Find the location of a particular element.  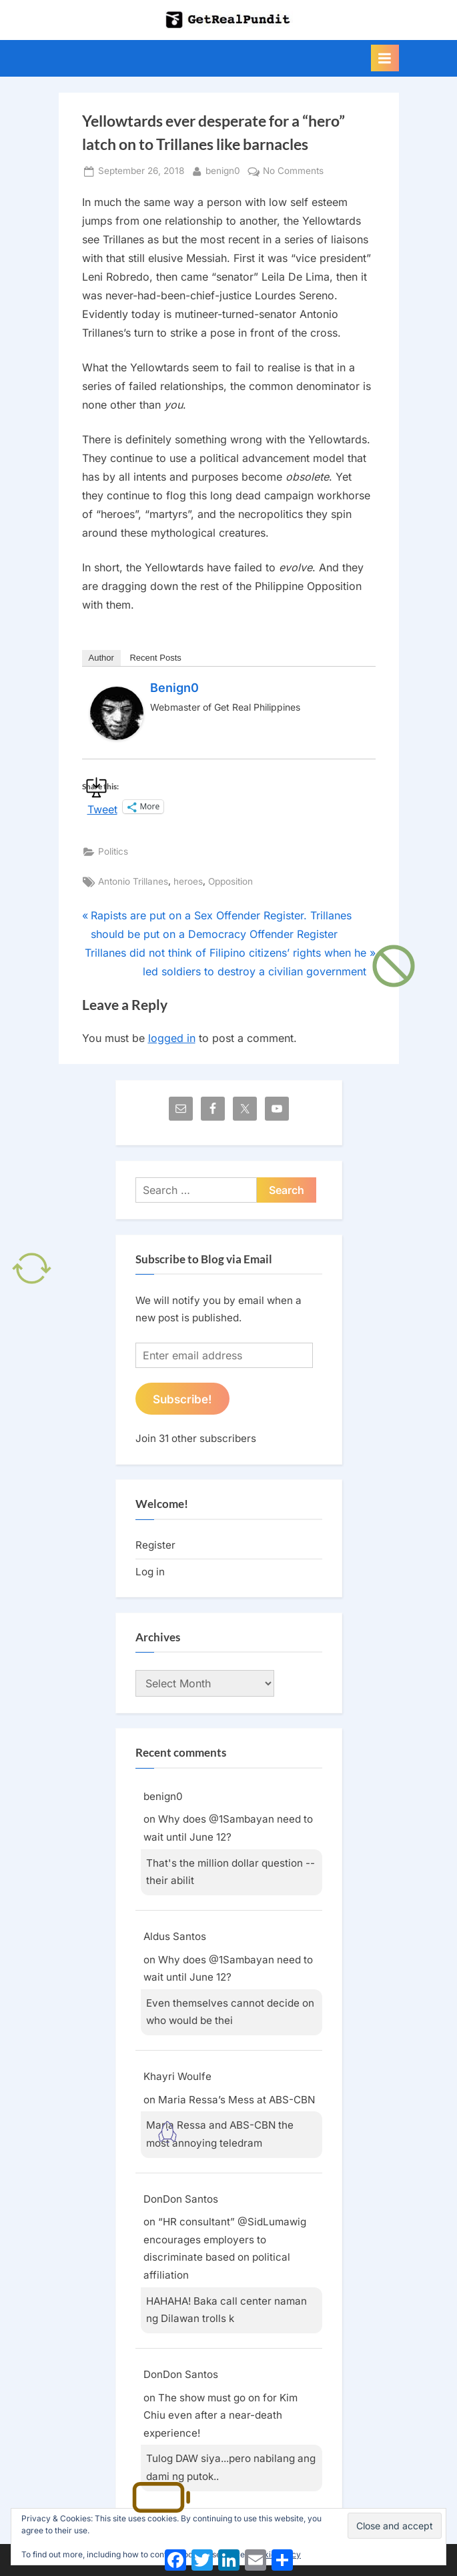

indicates battery is completely drained is located at coordinates (161, 2497).